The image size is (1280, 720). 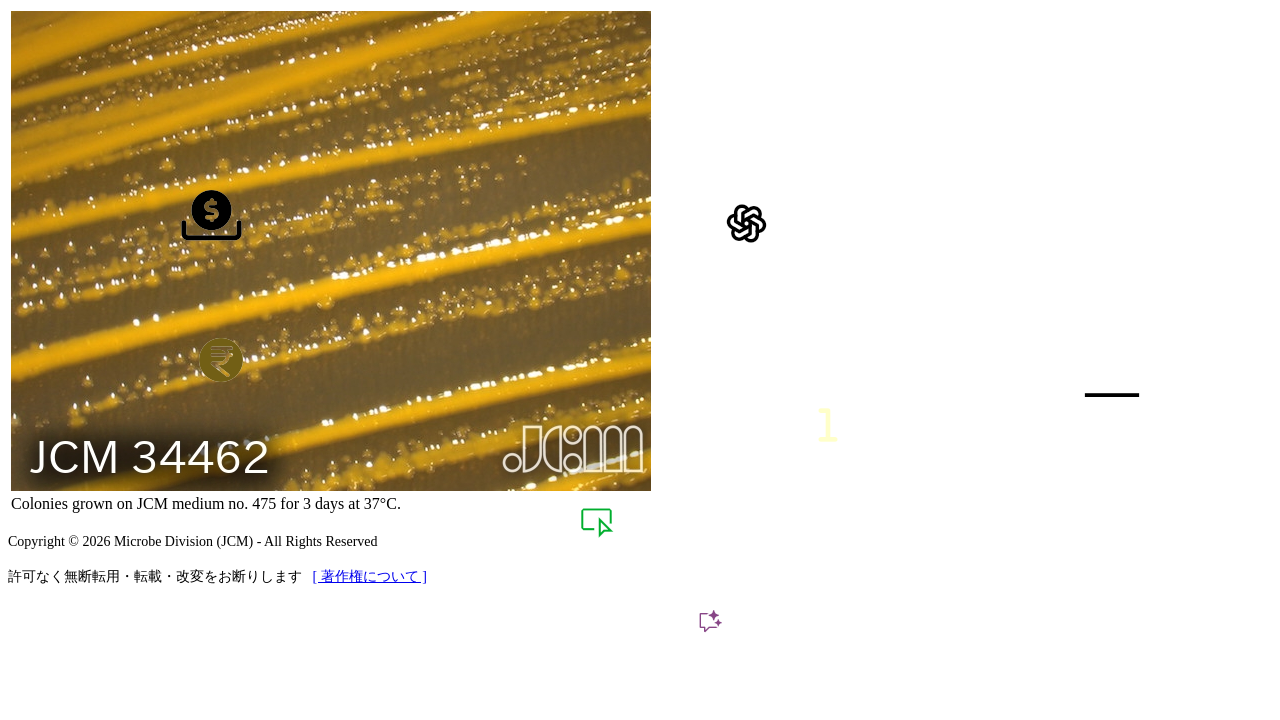 What do you see at coordinates (221, 360) in the screenshot?
I see `view price in Indian rupees` at bounding box center [221, 360].